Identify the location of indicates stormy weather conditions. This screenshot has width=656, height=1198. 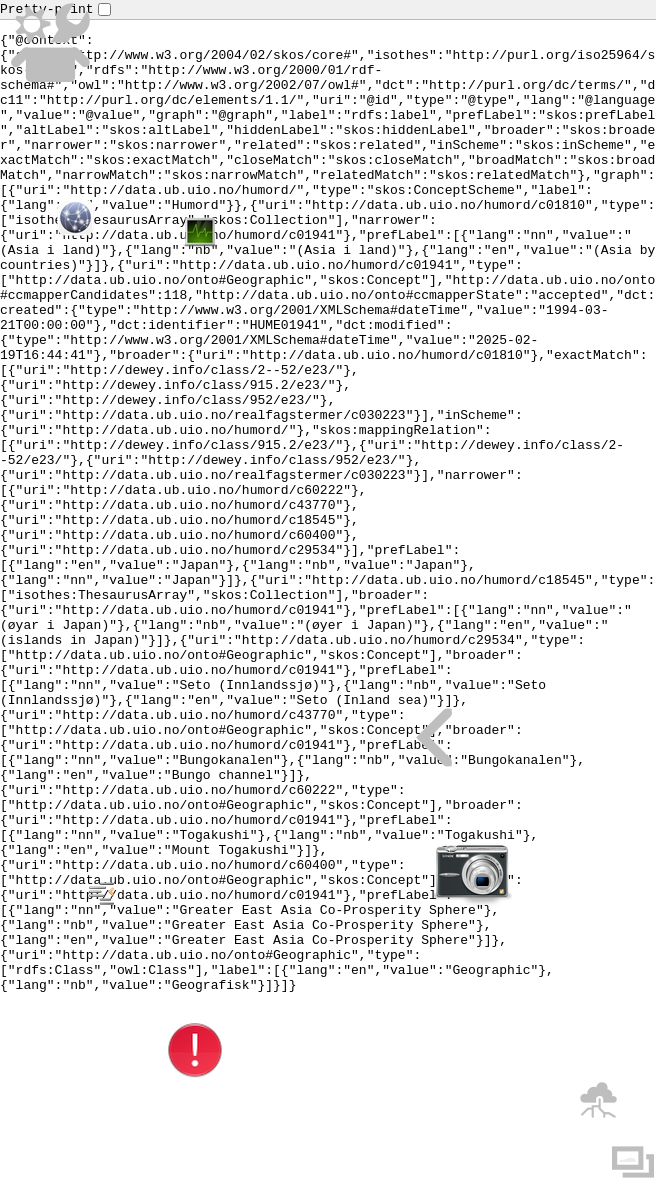
(598, 1100).